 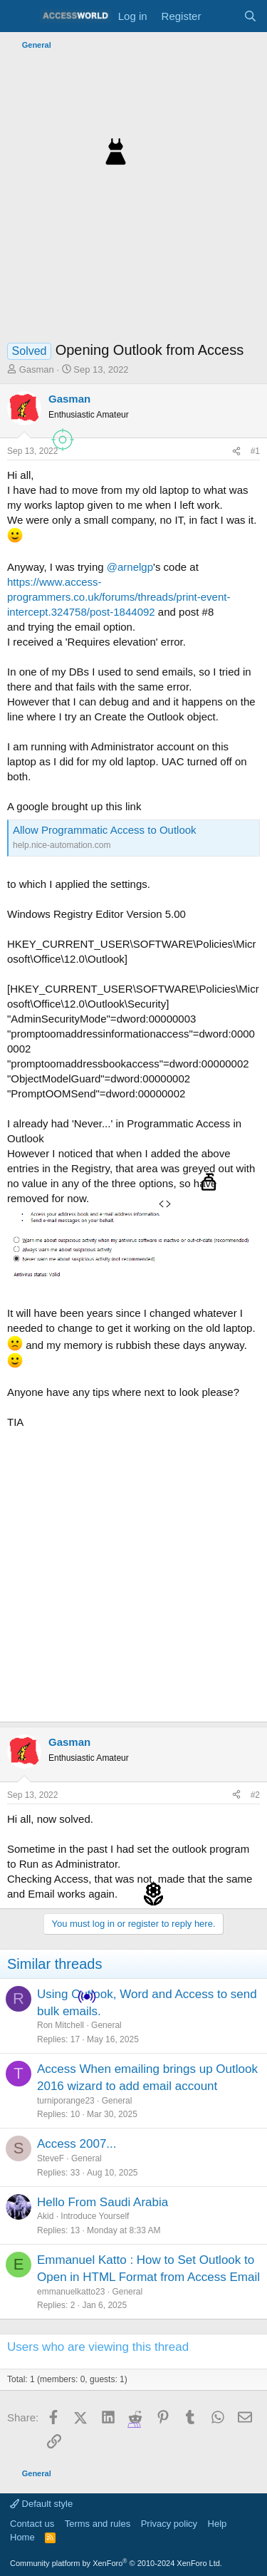 I want to click on switch between open tabs, so click(x=134, y=2425).